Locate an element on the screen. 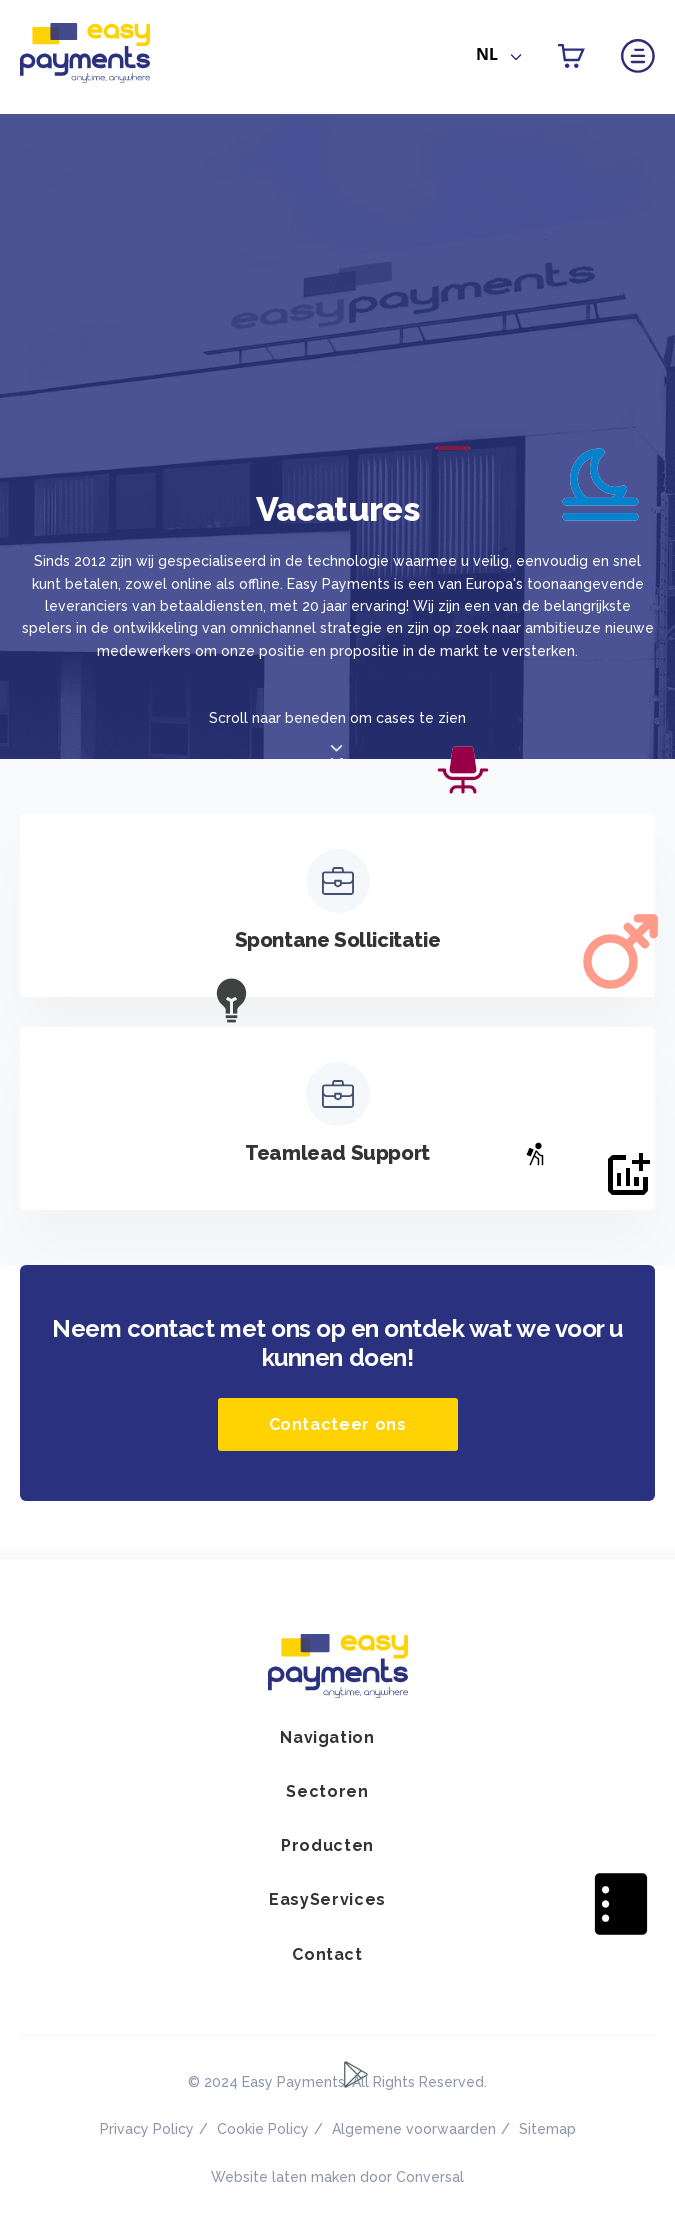 This screenshot has height=2223, width=675. access hiking trails or outdoor activities is located at coordinates (536, 1154).